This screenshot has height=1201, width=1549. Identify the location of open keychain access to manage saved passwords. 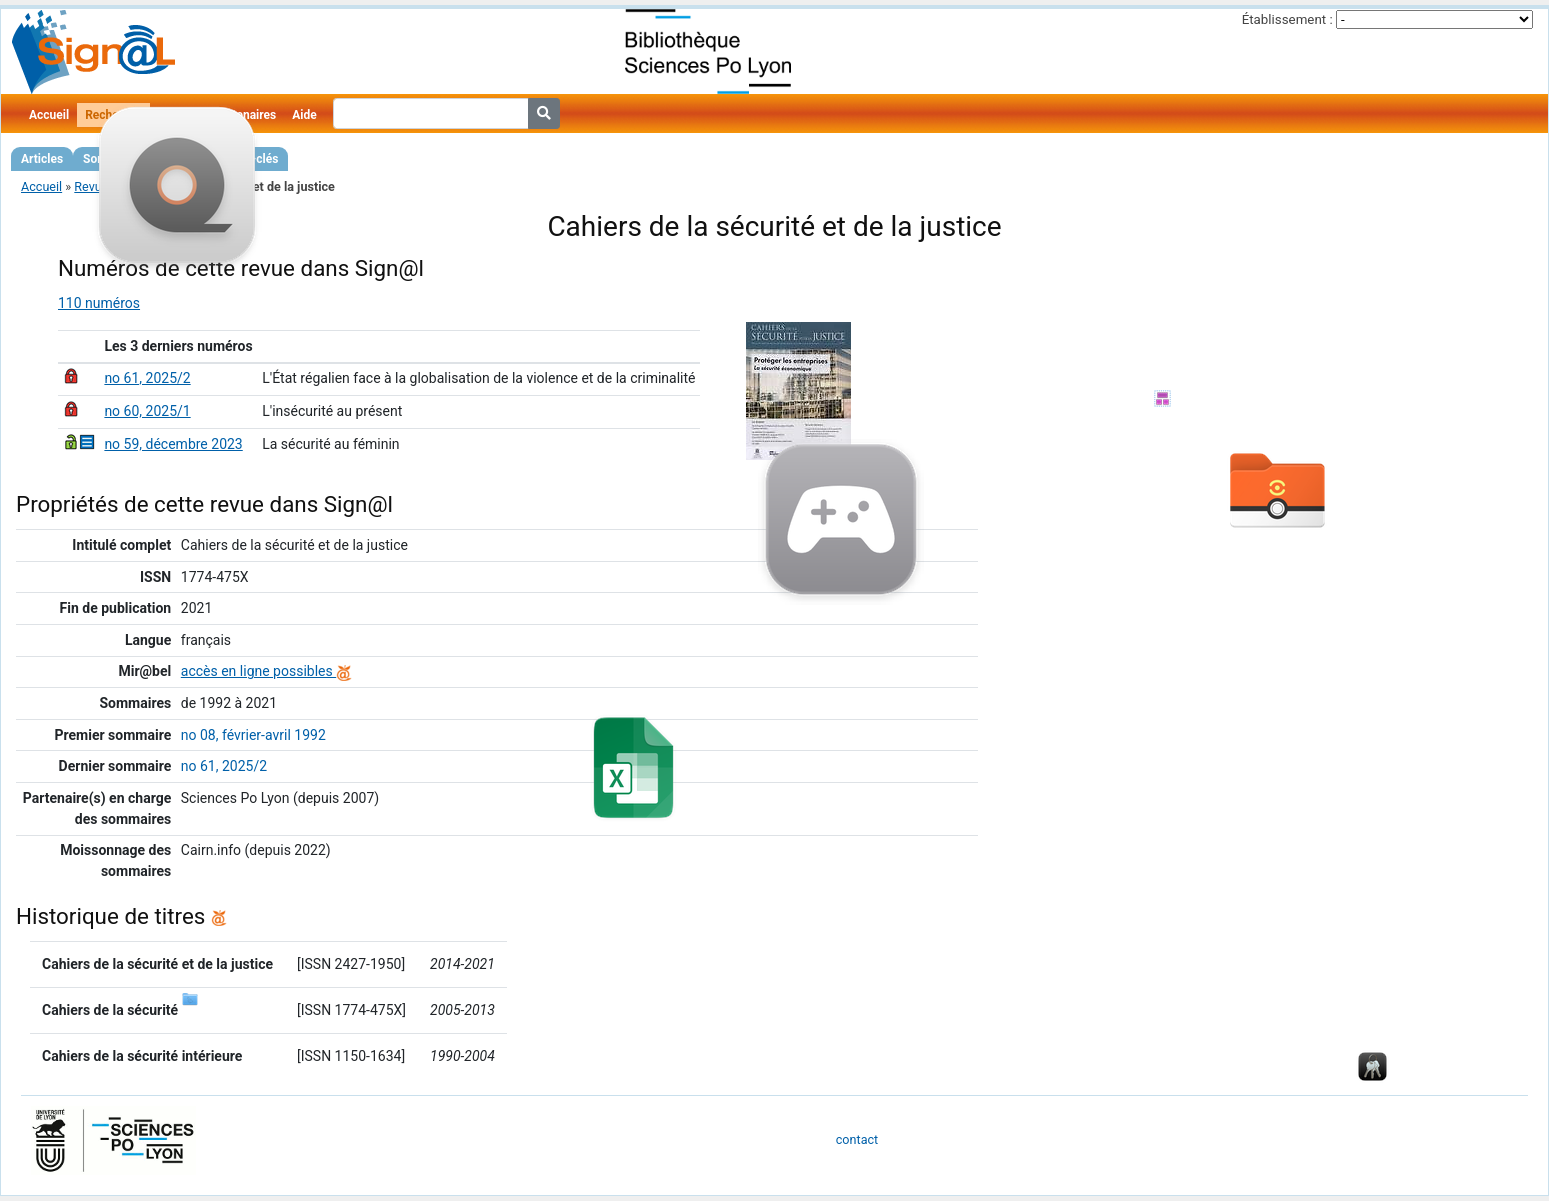
(1372, 1066).